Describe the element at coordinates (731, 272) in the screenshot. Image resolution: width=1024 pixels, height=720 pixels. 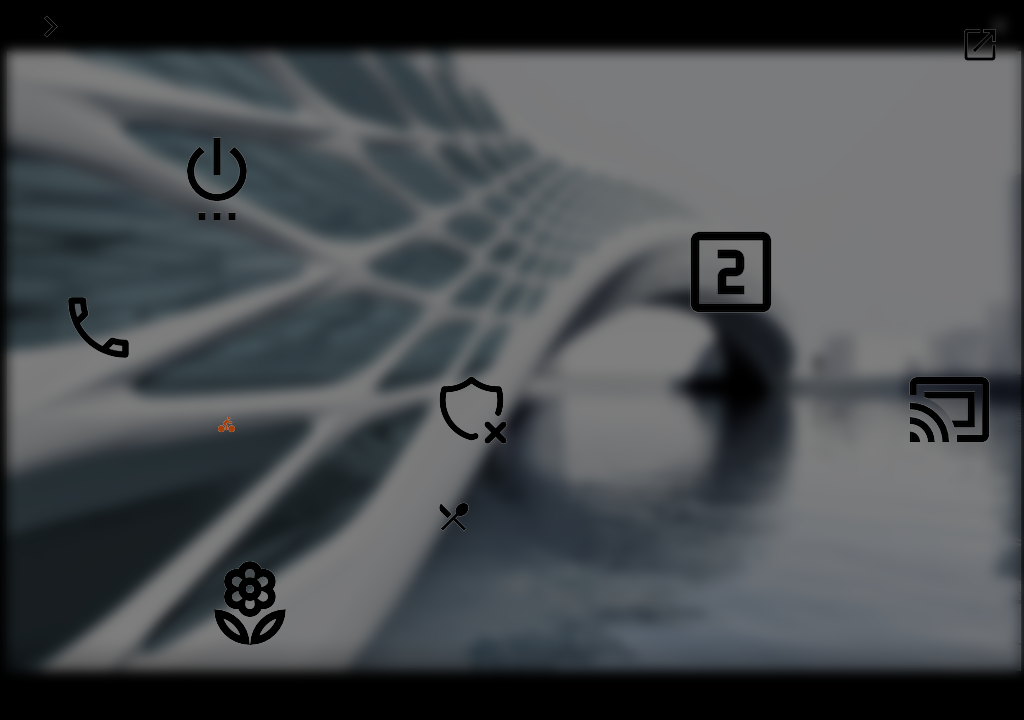
I see `indicates step two in a multi-step process` at that location.